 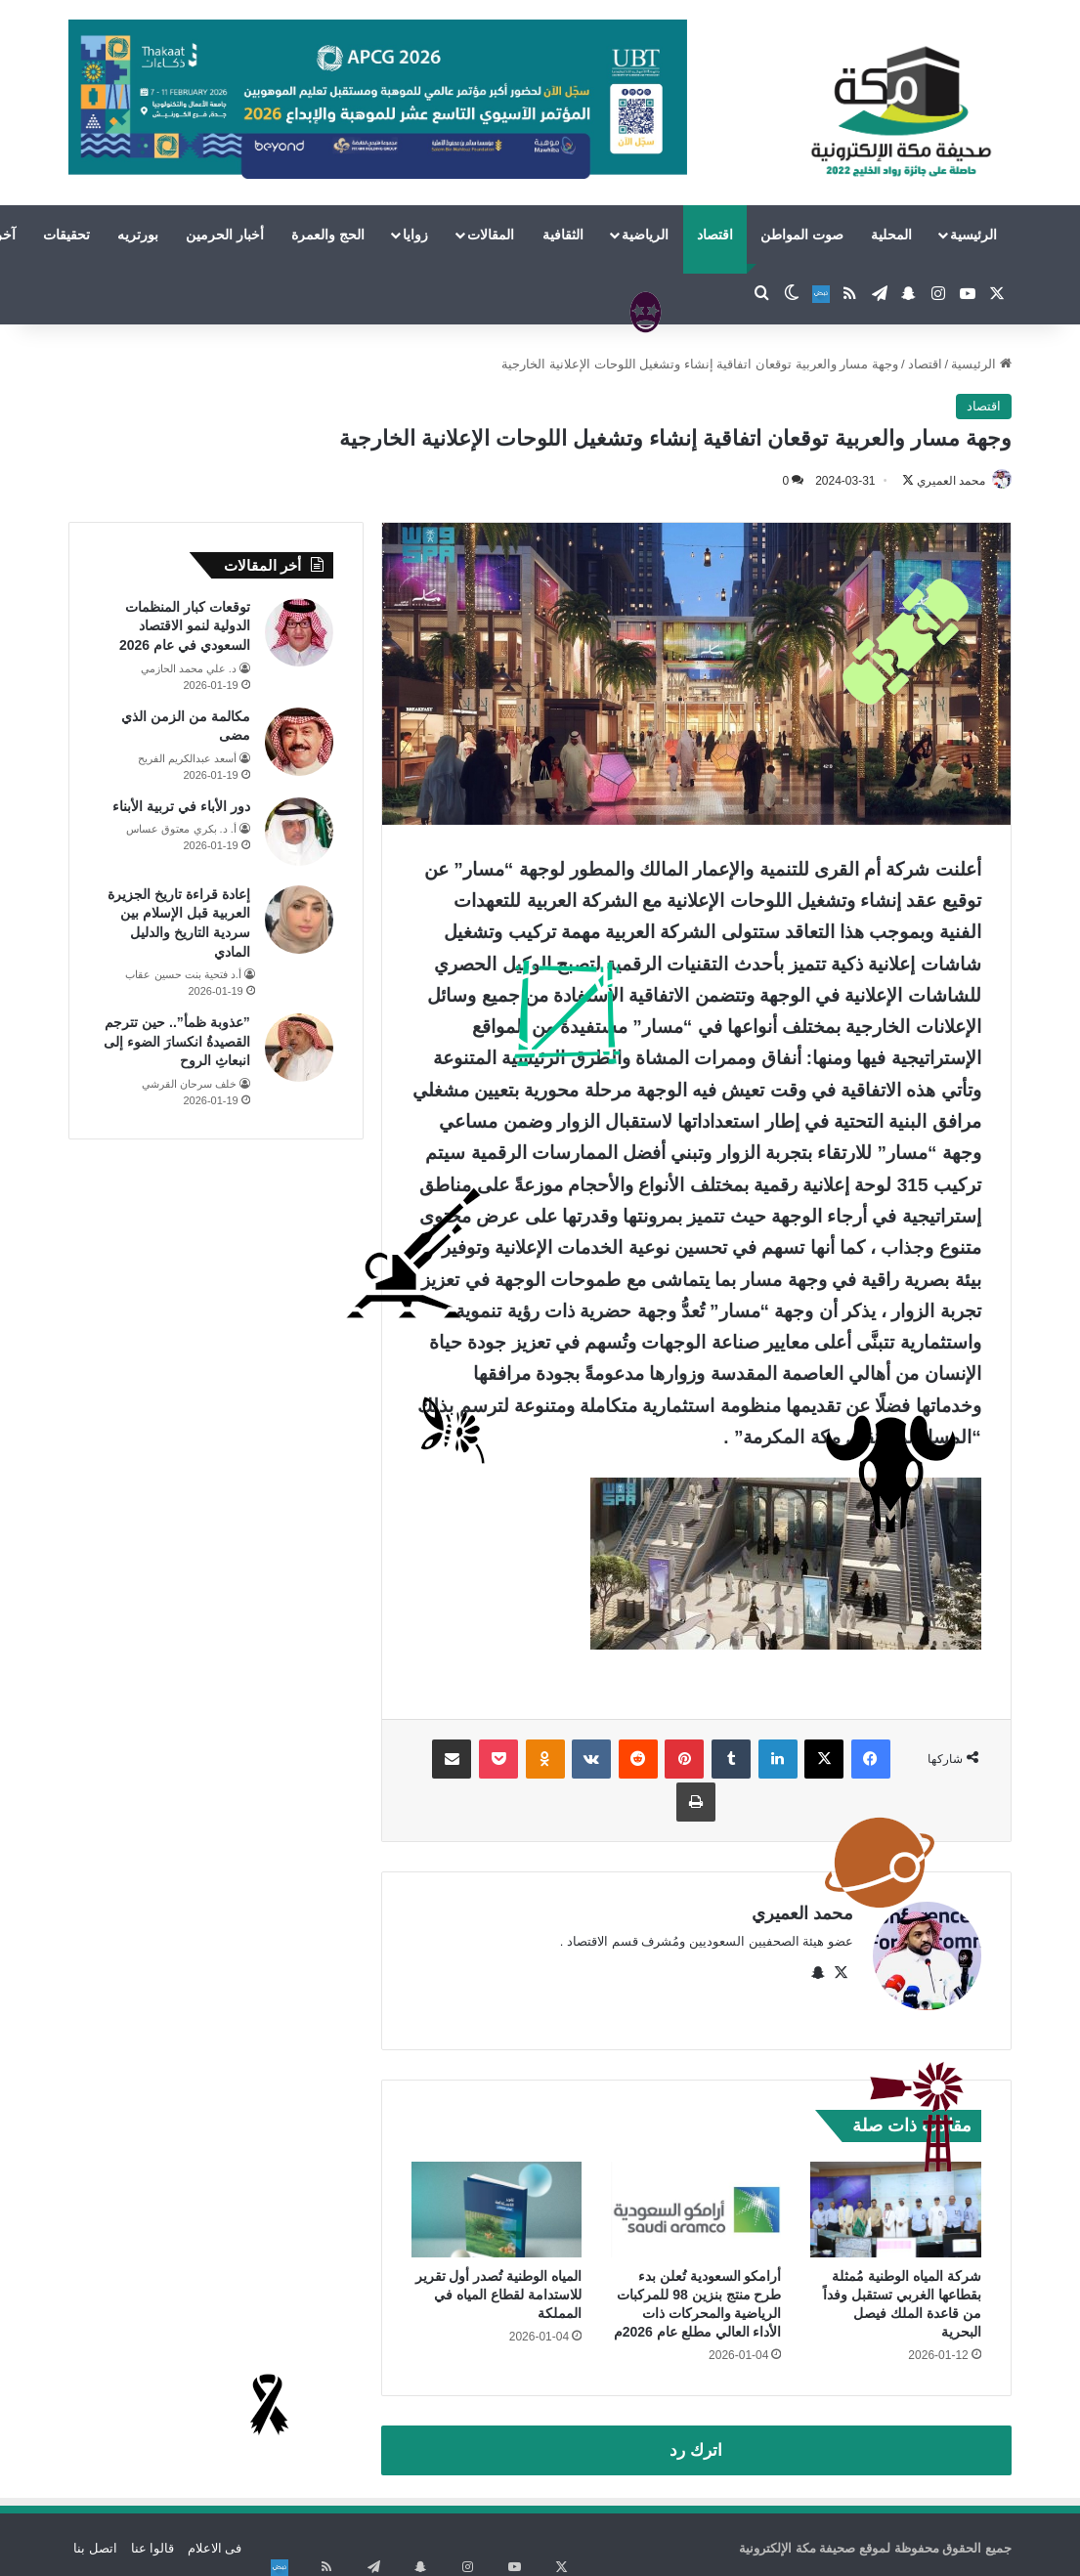 What do you see at coordinates (413, 1253) in the screenshot?
I see `anti-aircraft gun unit or defense structure in a strategy game` at bounding box center [413, 1253].